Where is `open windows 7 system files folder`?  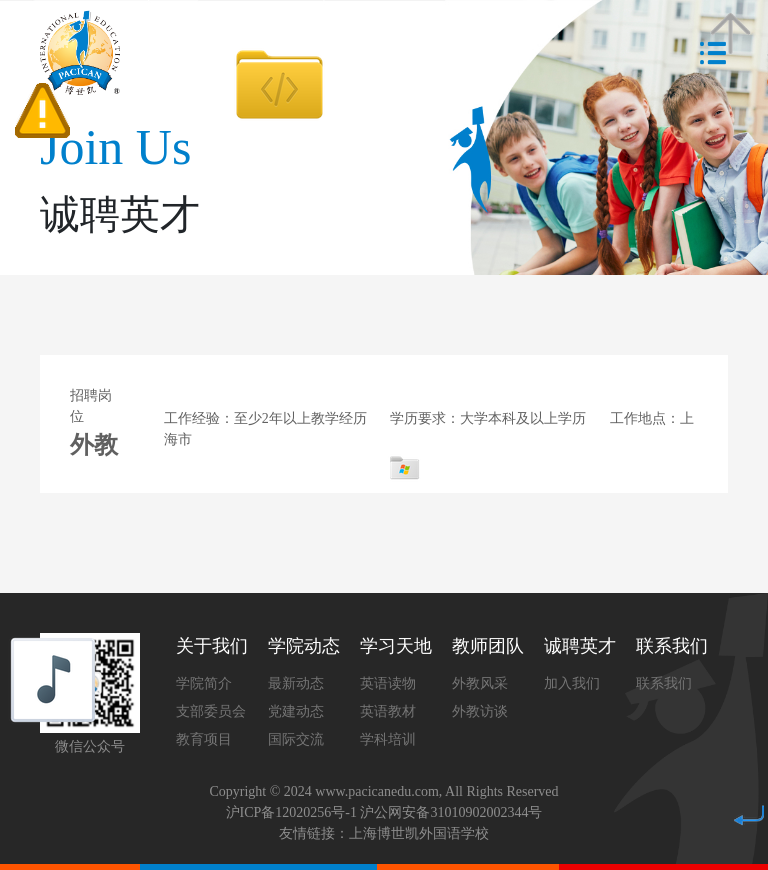 open windows 7 system files folder is located at coordinates (404, 468).